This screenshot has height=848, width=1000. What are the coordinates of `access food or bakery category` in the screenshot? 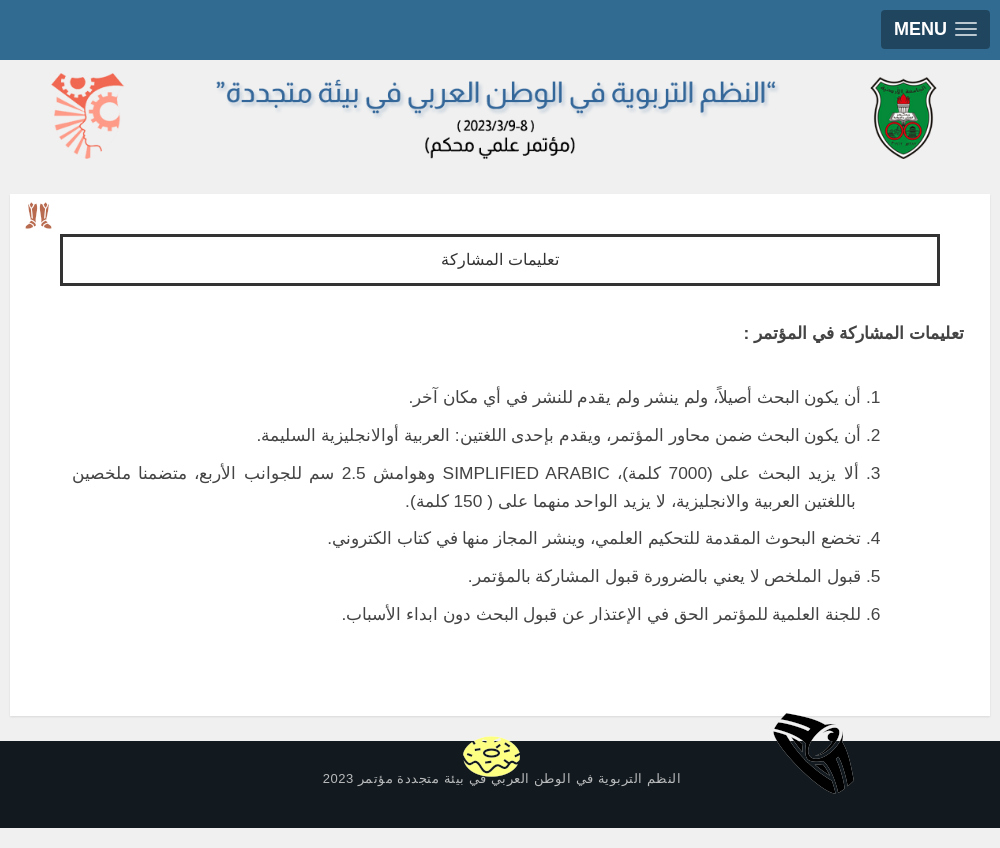 It's located at (491, 756).